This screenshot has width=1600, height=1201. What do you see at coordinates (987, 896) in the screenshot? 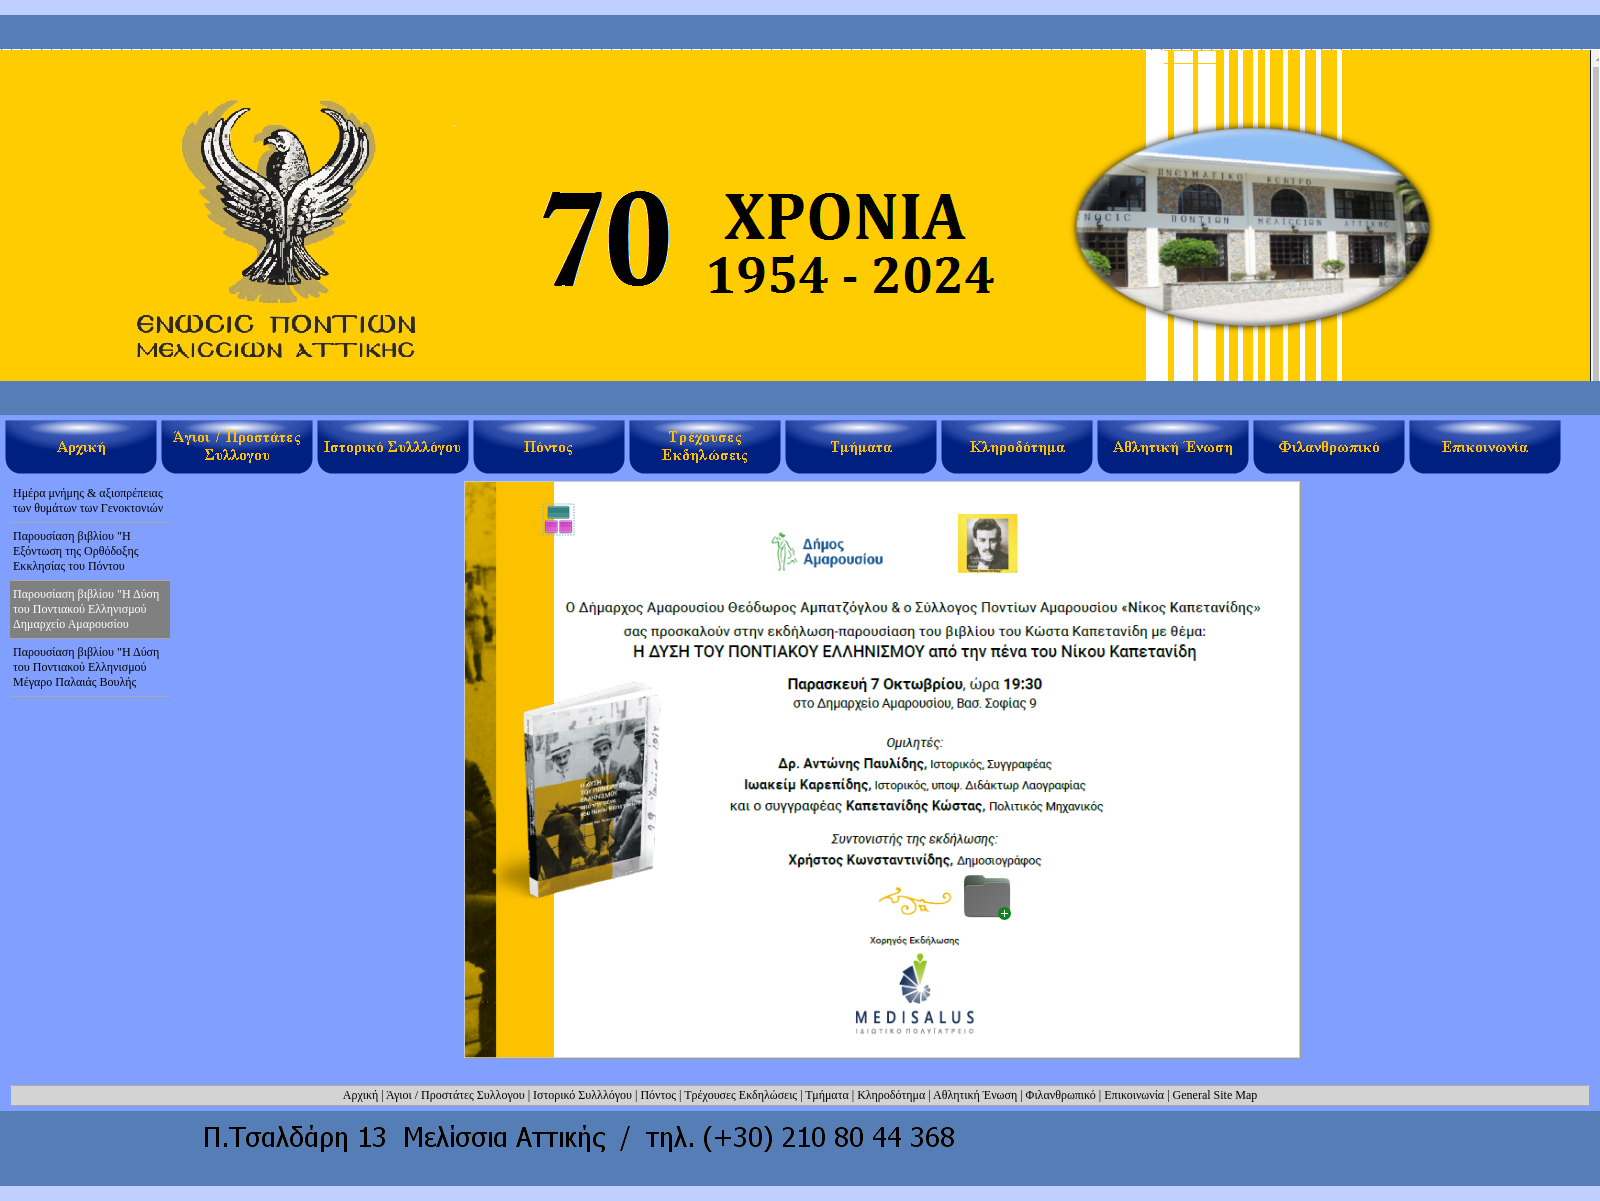
I see `create a new folder` at bounding box center [987, 896].